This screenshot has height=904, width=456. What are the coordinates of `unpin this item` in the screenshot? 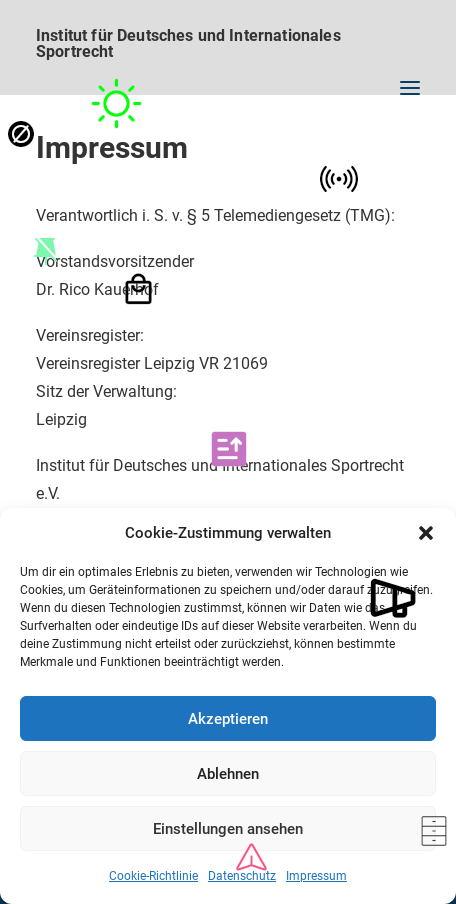 It's located at (46, 250).